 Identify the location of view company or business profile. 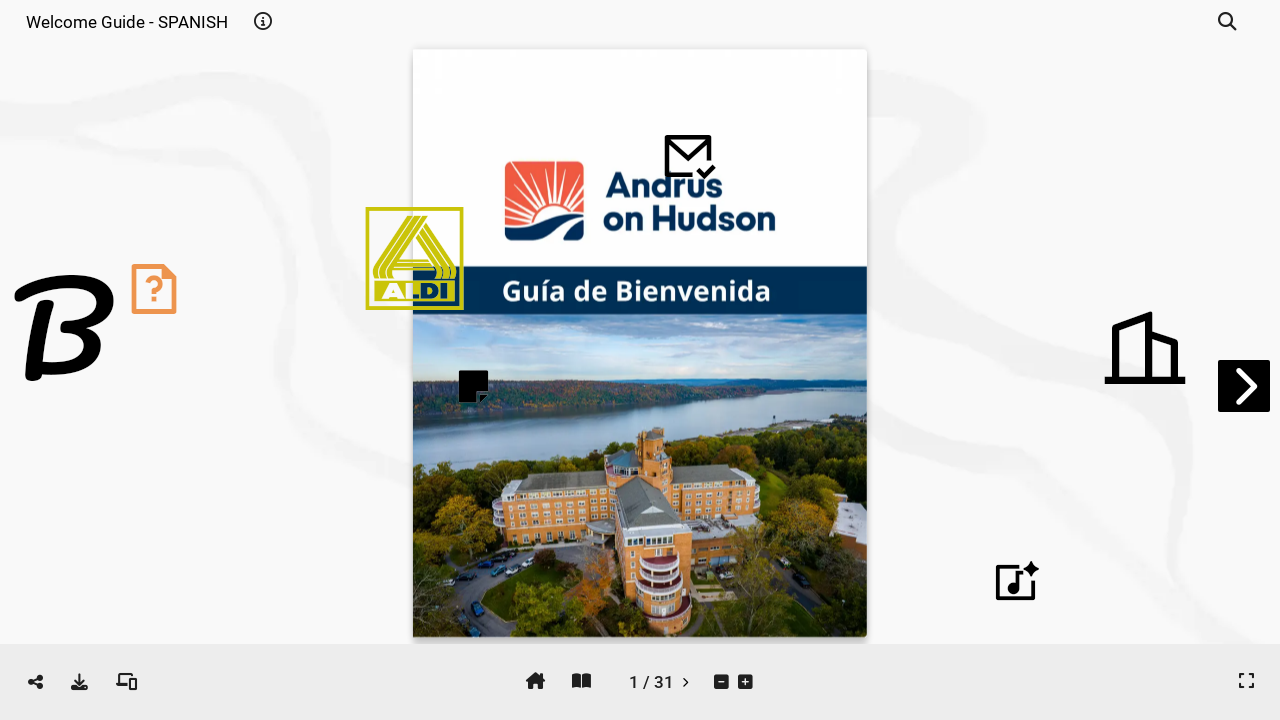
(1145, 351).